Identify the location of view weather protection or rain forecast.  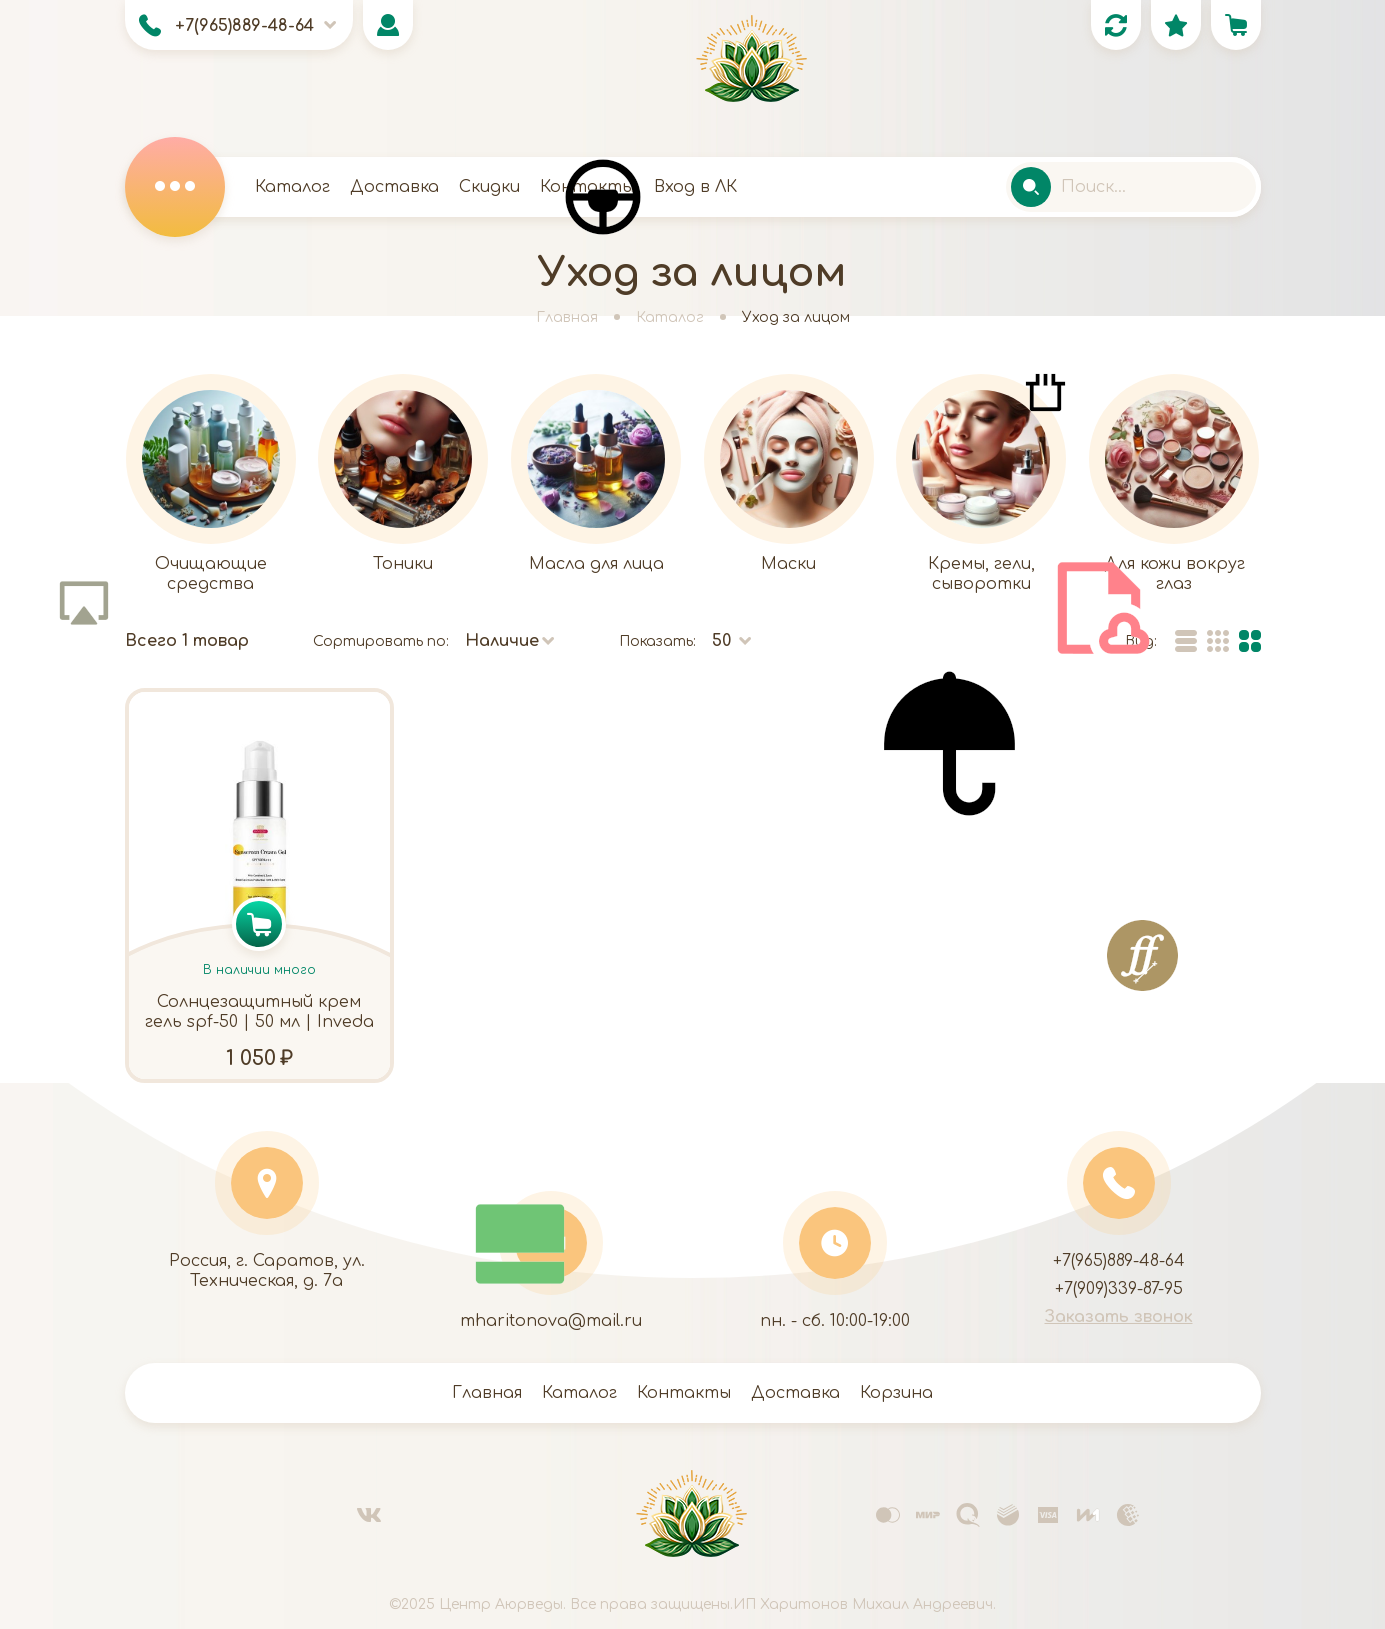
(949, 743).